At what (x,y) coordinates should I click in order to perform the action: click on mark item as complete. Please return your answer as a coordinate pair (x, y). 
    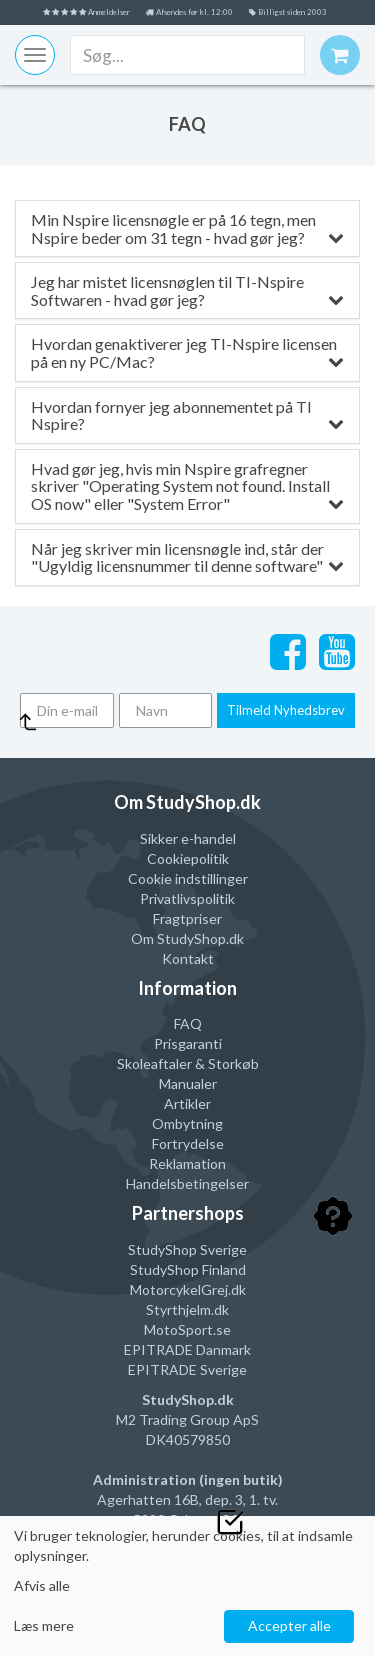
    Looking at the image, I should click on (230, 1522).